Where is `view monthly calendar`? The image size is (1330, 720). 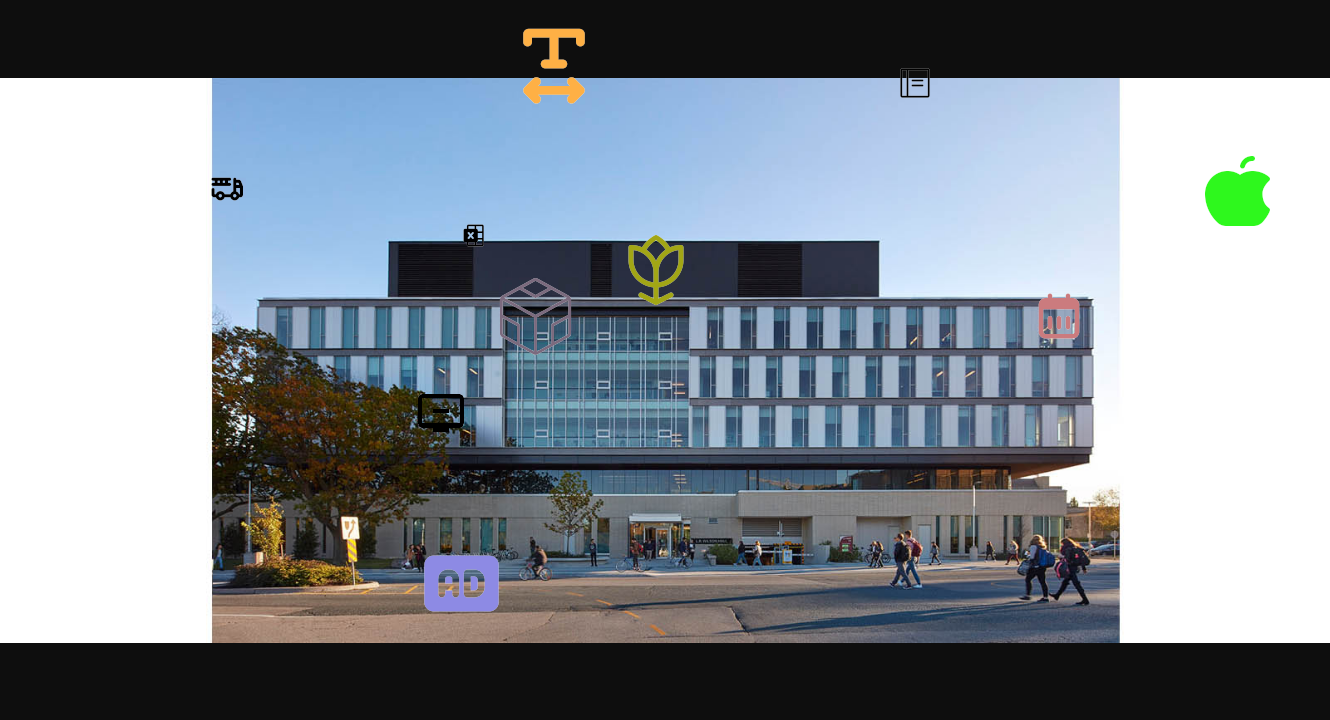
view monthly calendar is located at coordinates (1059, 316).